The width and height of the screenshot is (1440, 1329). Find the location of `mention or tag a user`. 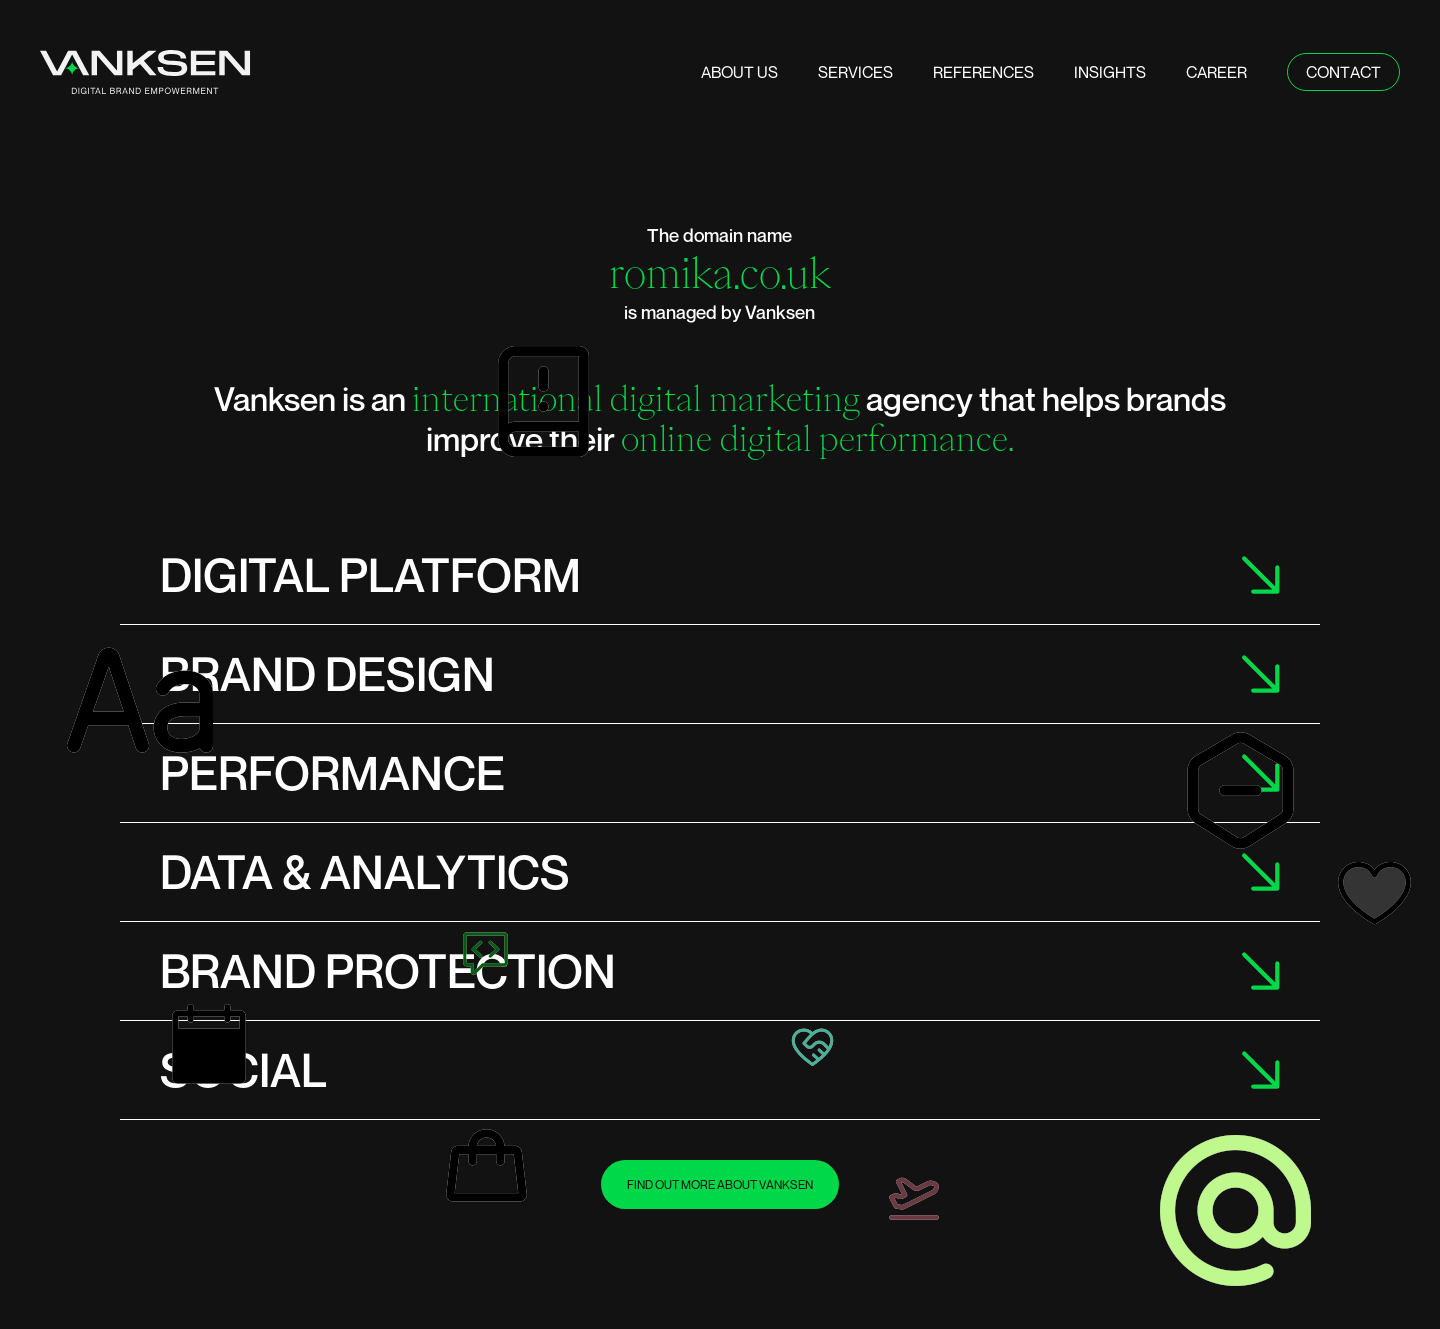

mention or tag a user is located at coordinates (1235, 1210).